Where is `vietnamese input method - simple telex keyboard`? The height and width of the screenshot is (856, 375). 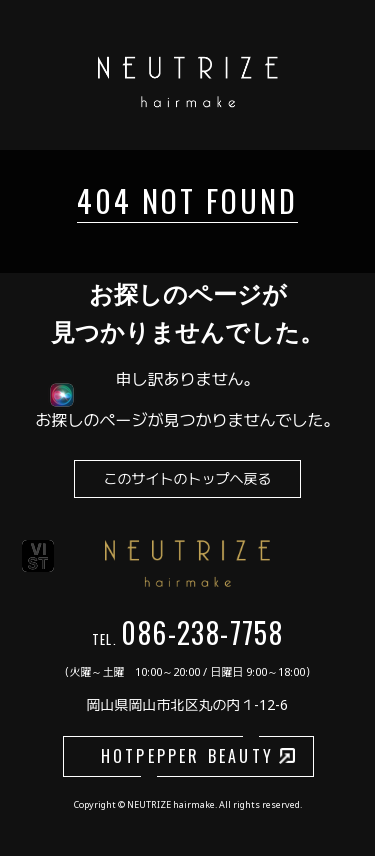 vietnamese input method - simple telex keyboard is located at coordinates (38, 556).